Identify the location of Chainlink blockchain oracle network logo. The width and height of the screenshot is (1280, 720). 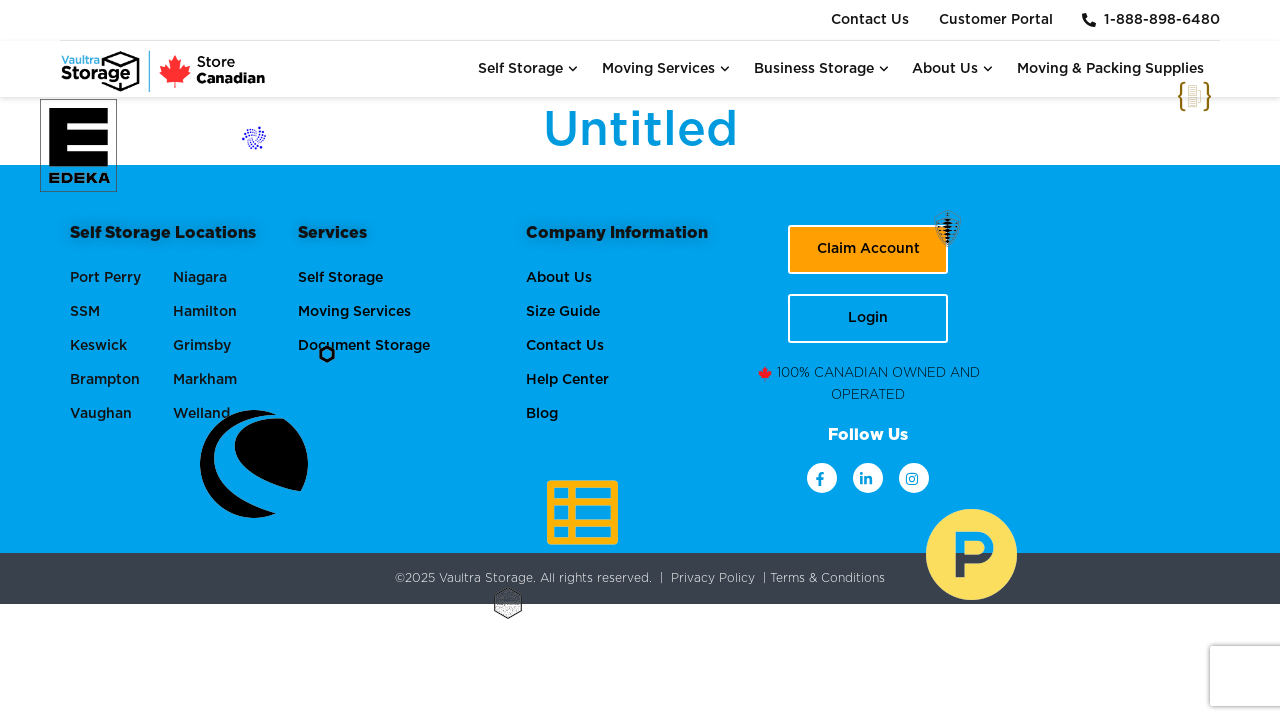
(327, 354).